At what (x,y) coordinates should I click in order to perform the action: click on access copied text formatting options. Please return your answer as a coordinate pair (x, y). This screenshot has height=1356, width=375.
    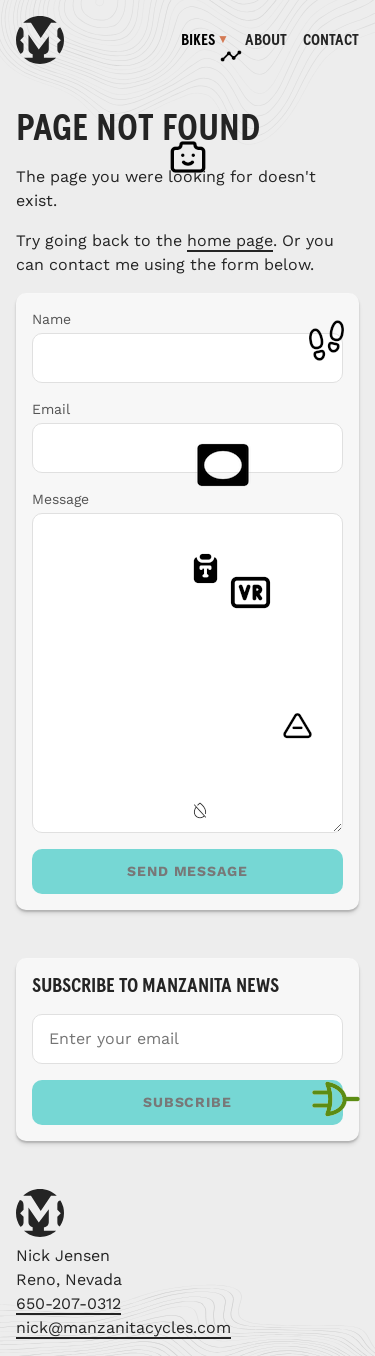
    Looking at the image, I should click on (205, 568).